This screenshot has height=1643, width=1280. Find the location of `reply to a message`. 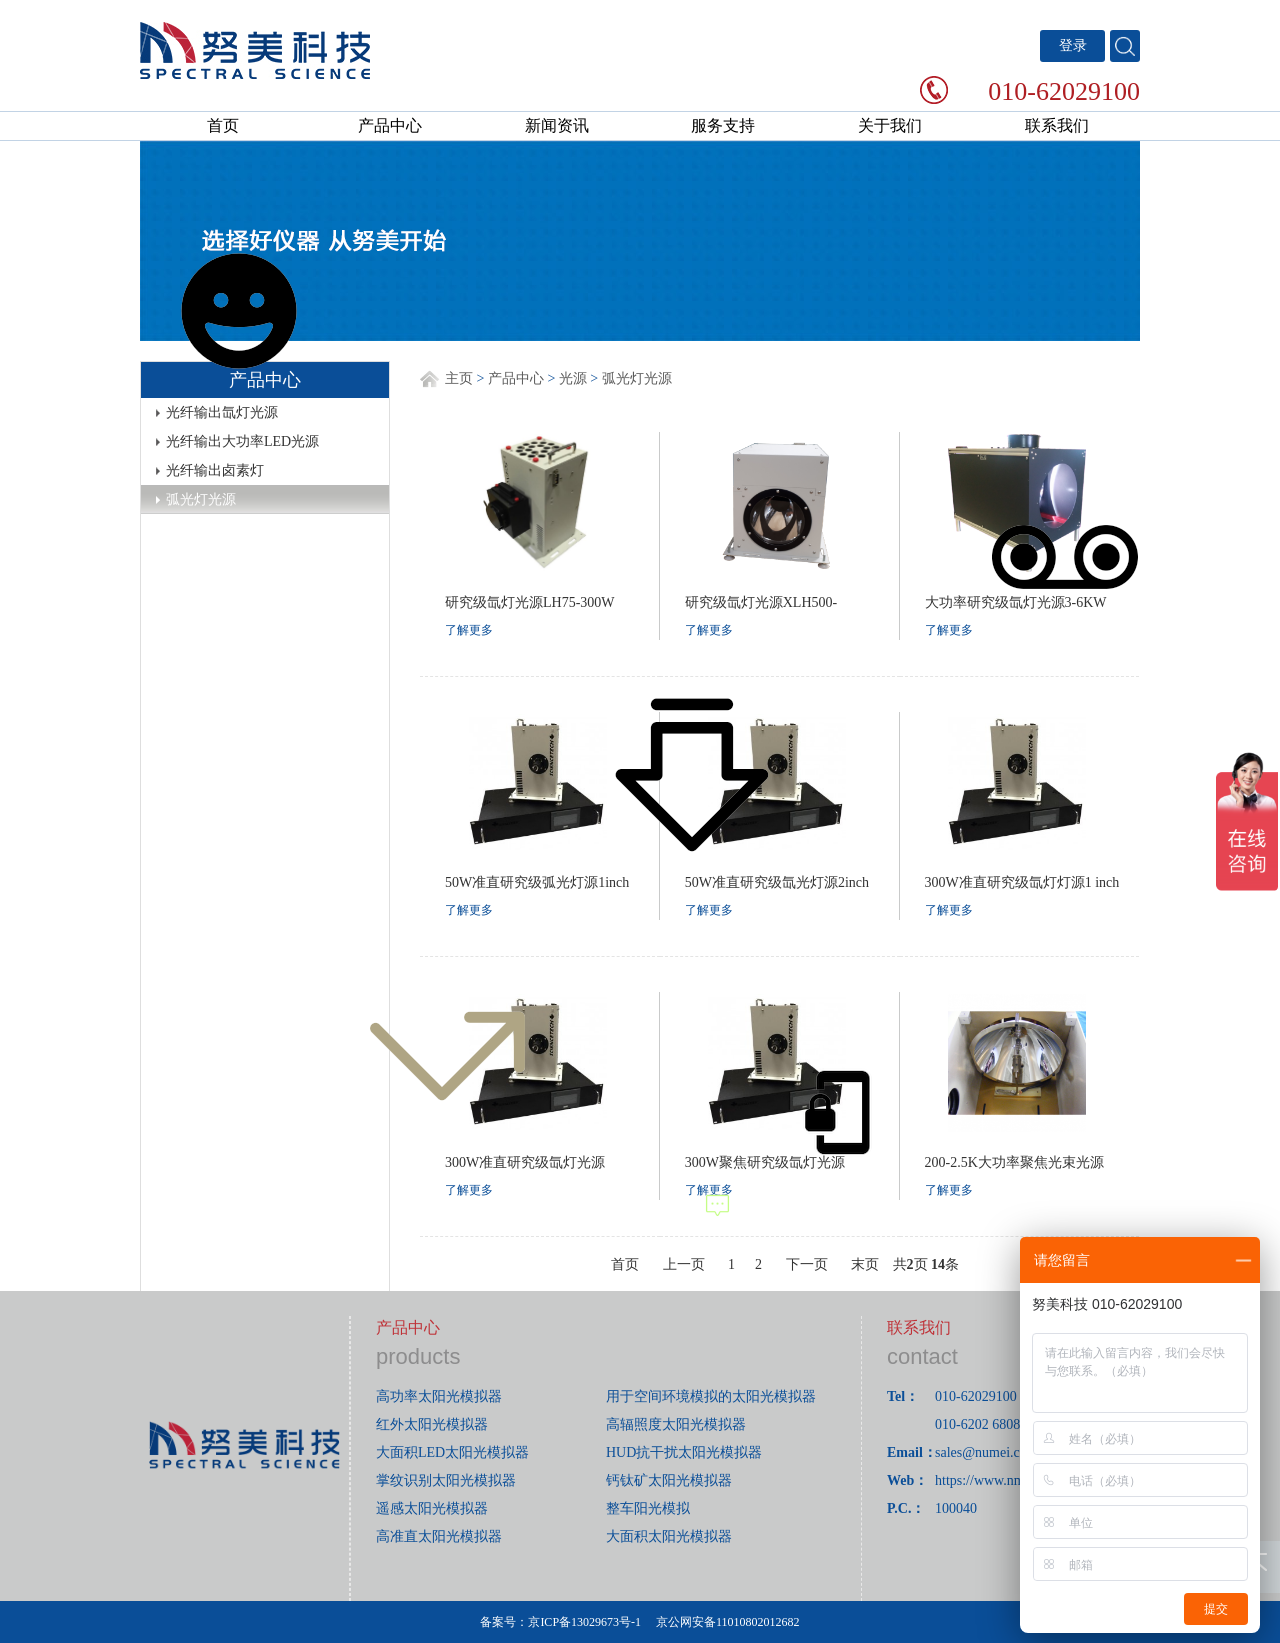

reply to a message is located at coordinates (447, 1050).